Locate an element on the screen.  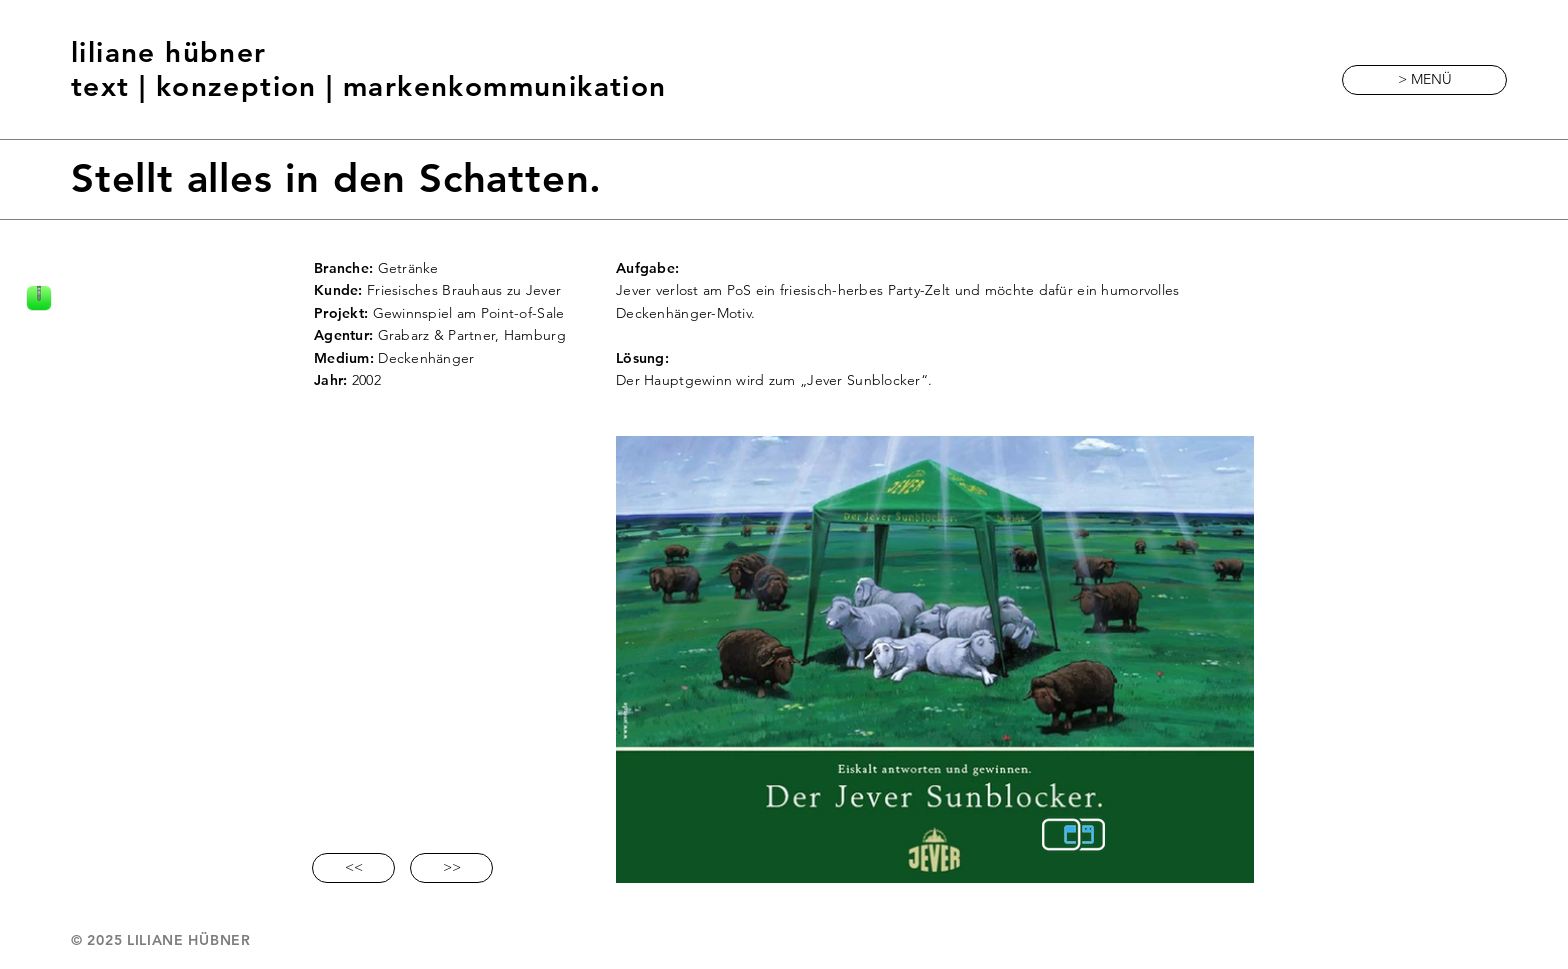
side-by-side window layout with focus on right screen is located at coordinates (1073, 834).